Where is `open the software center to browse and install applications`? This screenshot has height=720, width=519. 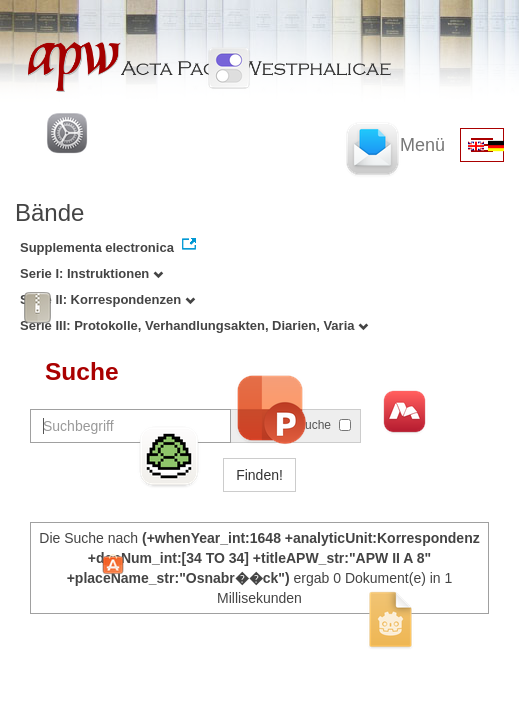
open the software center to browse and install applications is located at coordinates (113, 565).